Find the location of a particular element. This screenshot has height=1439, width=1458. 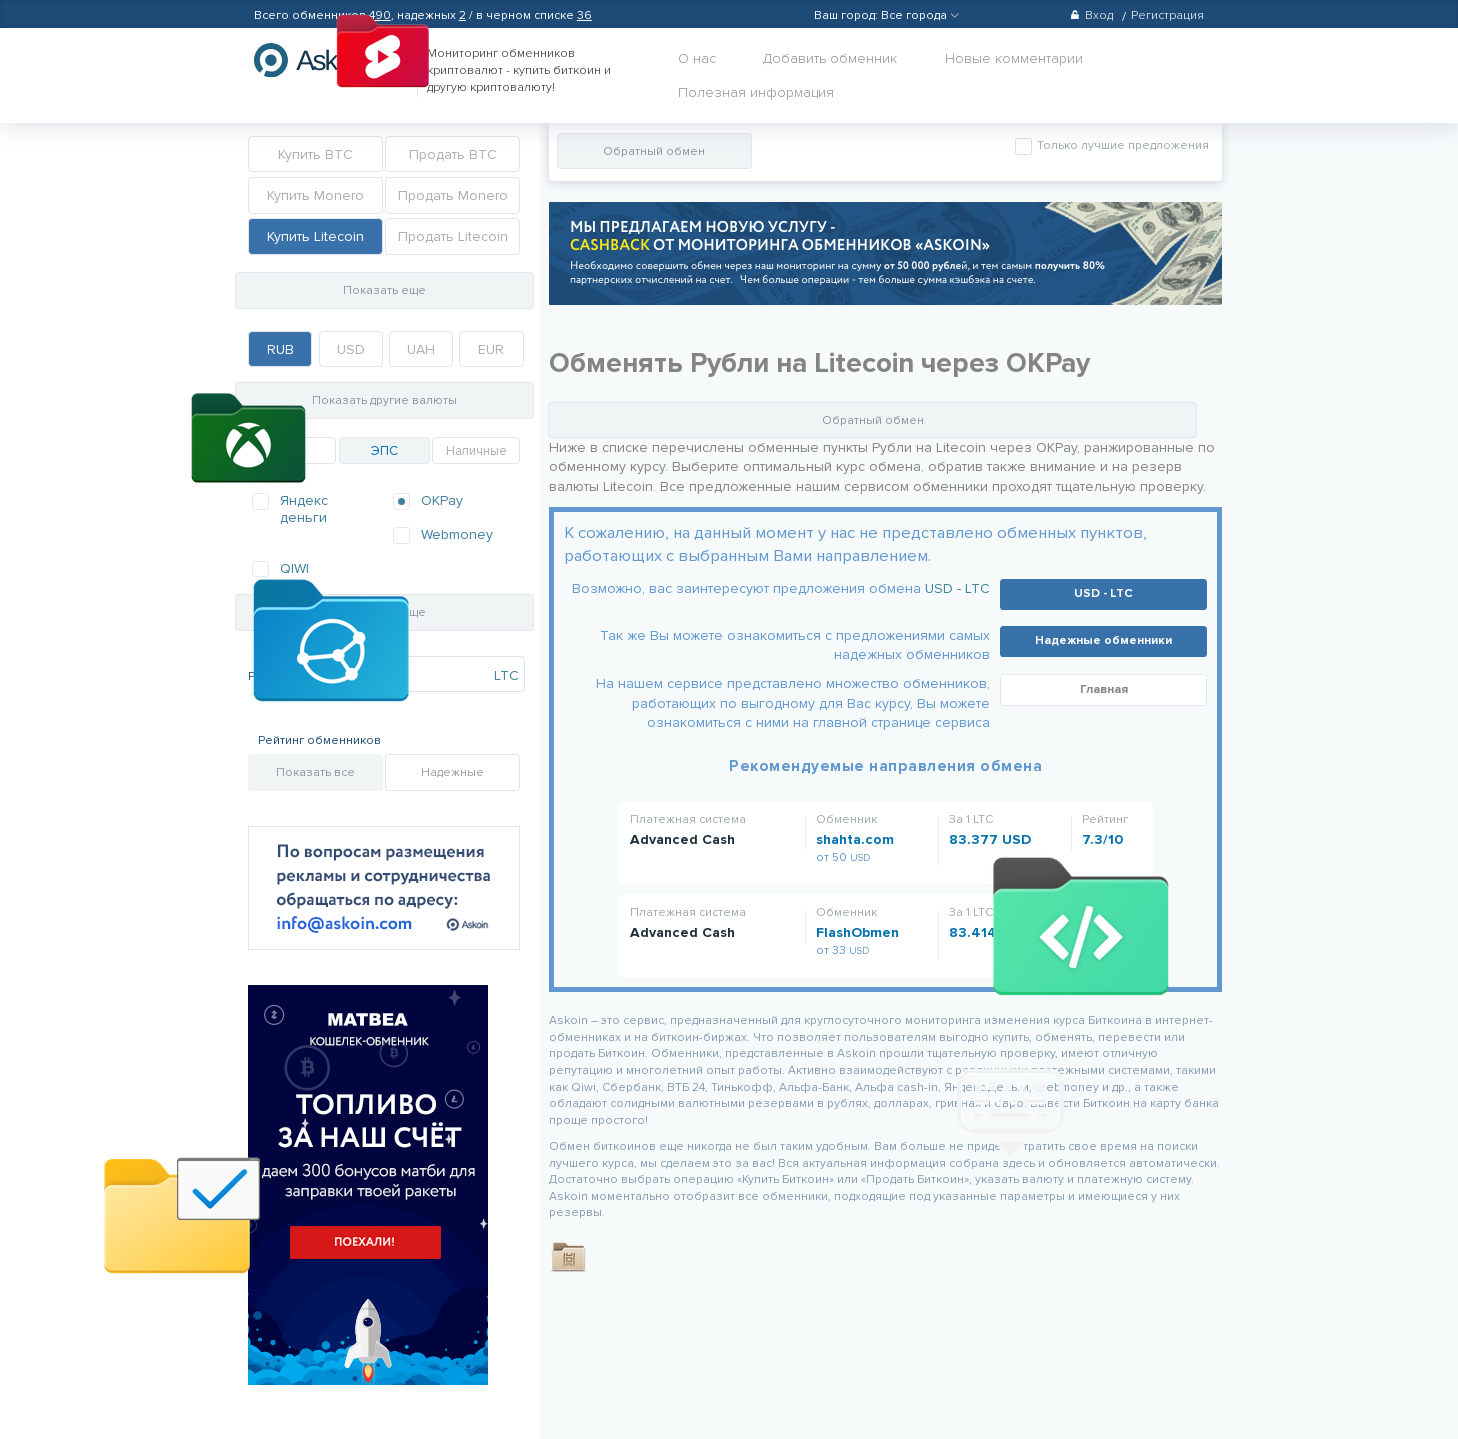

open syncthing sync folder is located at coordinates (330, 644).